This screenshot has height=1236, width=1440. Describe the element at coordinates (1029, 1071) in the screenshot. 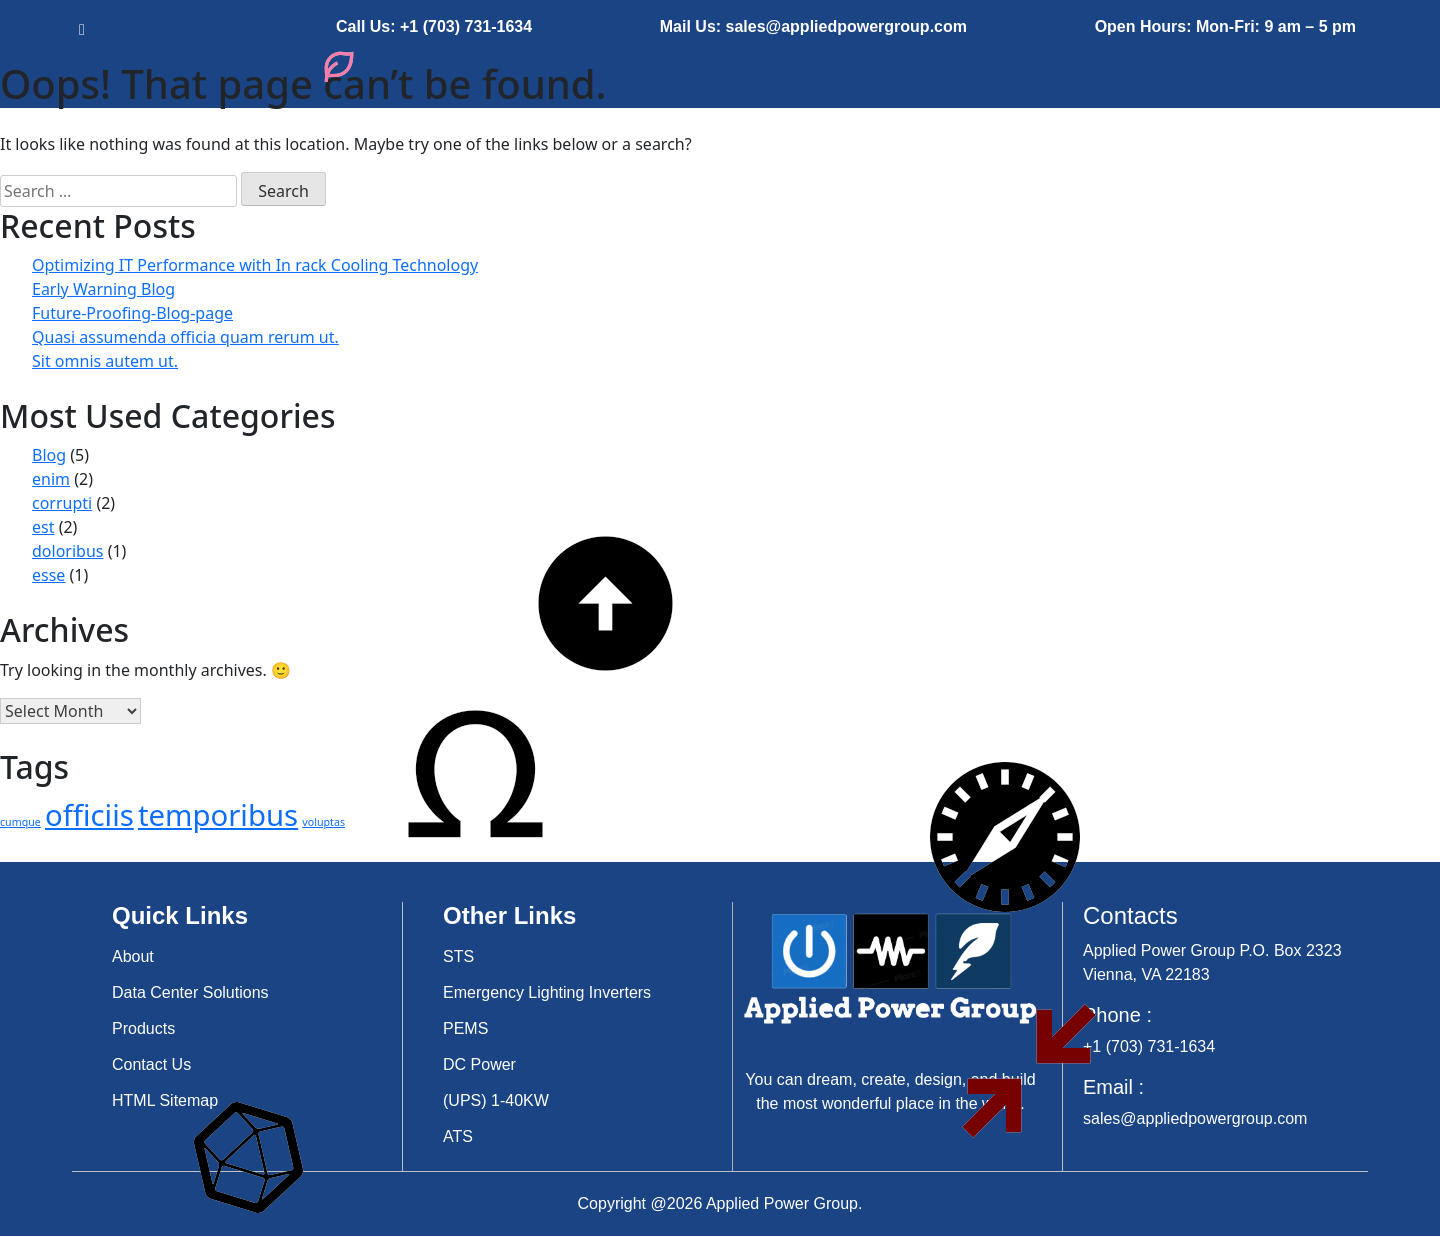

I see `collapse or minimize expanded content` at that location.